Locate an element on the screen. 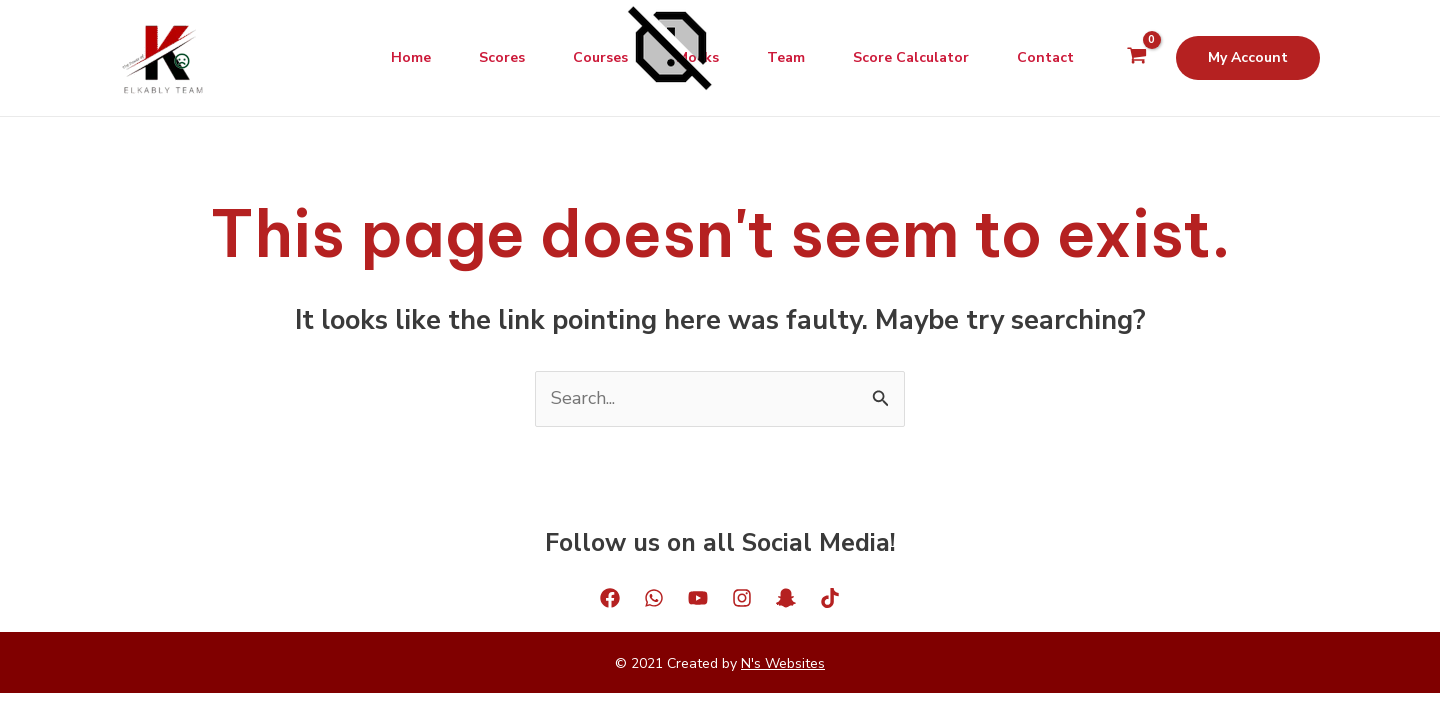  indicate negative feedback or dissatisfaction is located at coordinates (182, 61).